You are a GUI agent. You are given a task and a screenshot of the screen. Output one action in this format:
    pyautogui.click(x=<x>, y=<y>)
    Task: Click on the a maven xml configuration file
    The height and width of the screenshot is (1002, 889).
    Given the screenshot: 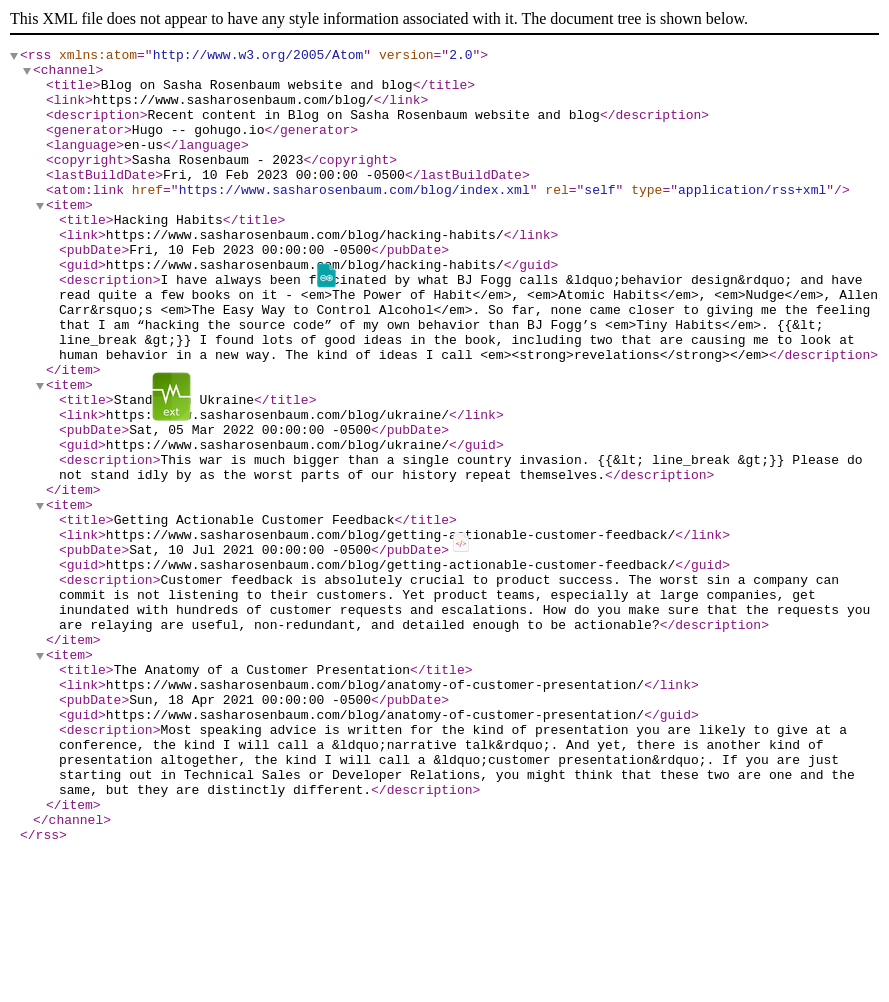 What is the action you would take?
    pyautogui.click(x=461, y=542)
    